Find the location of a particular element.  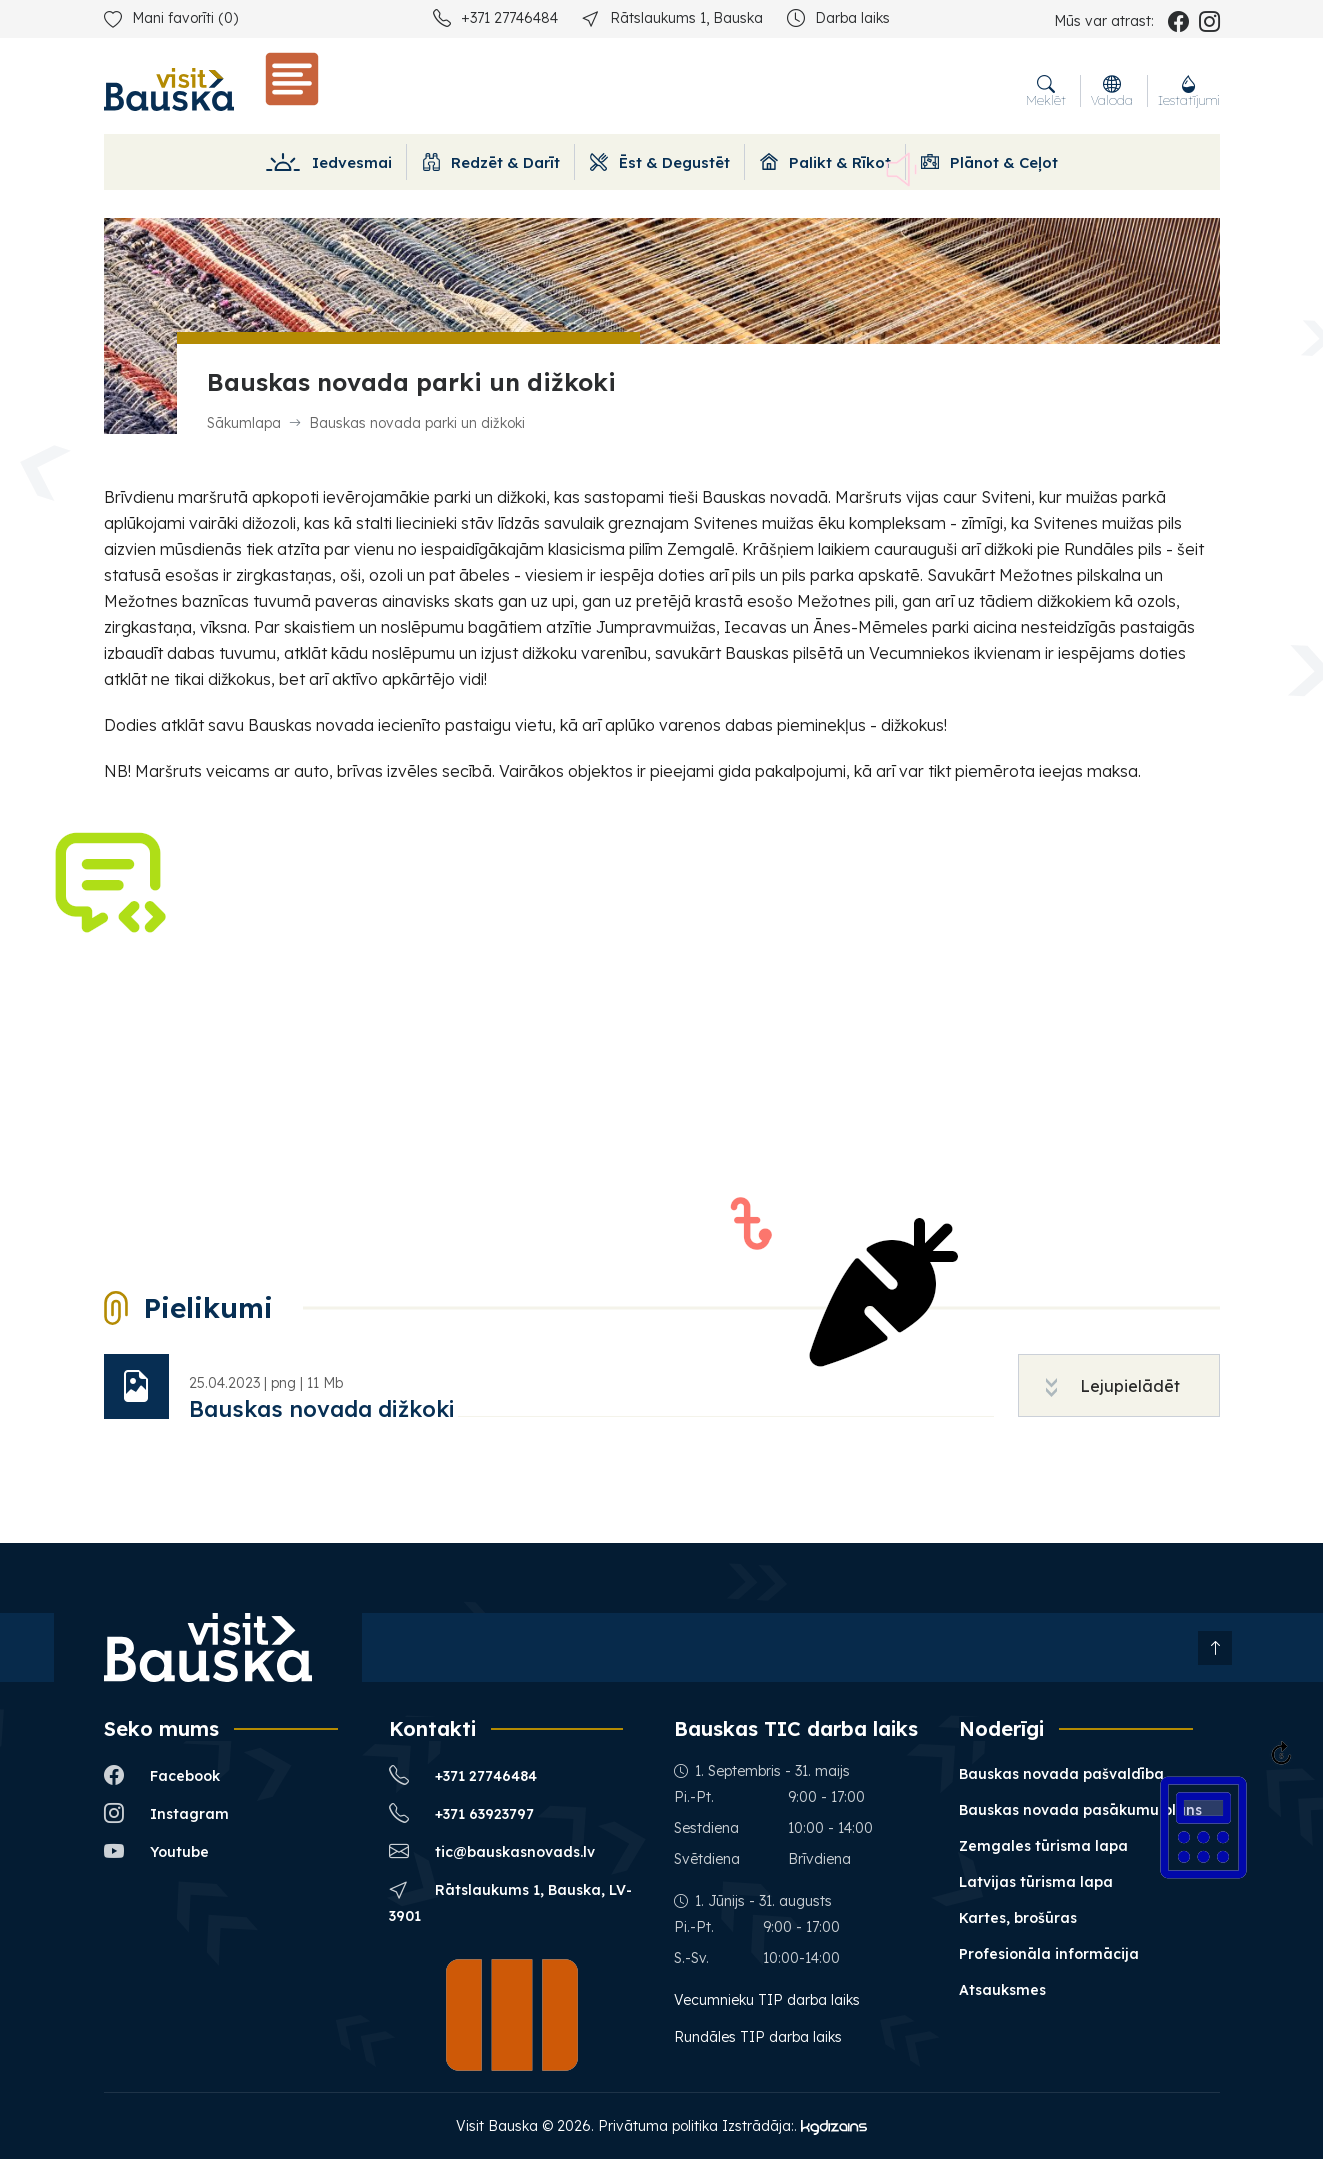

indicates bangladeshi taka currency is located at coordinates (750, 1223).